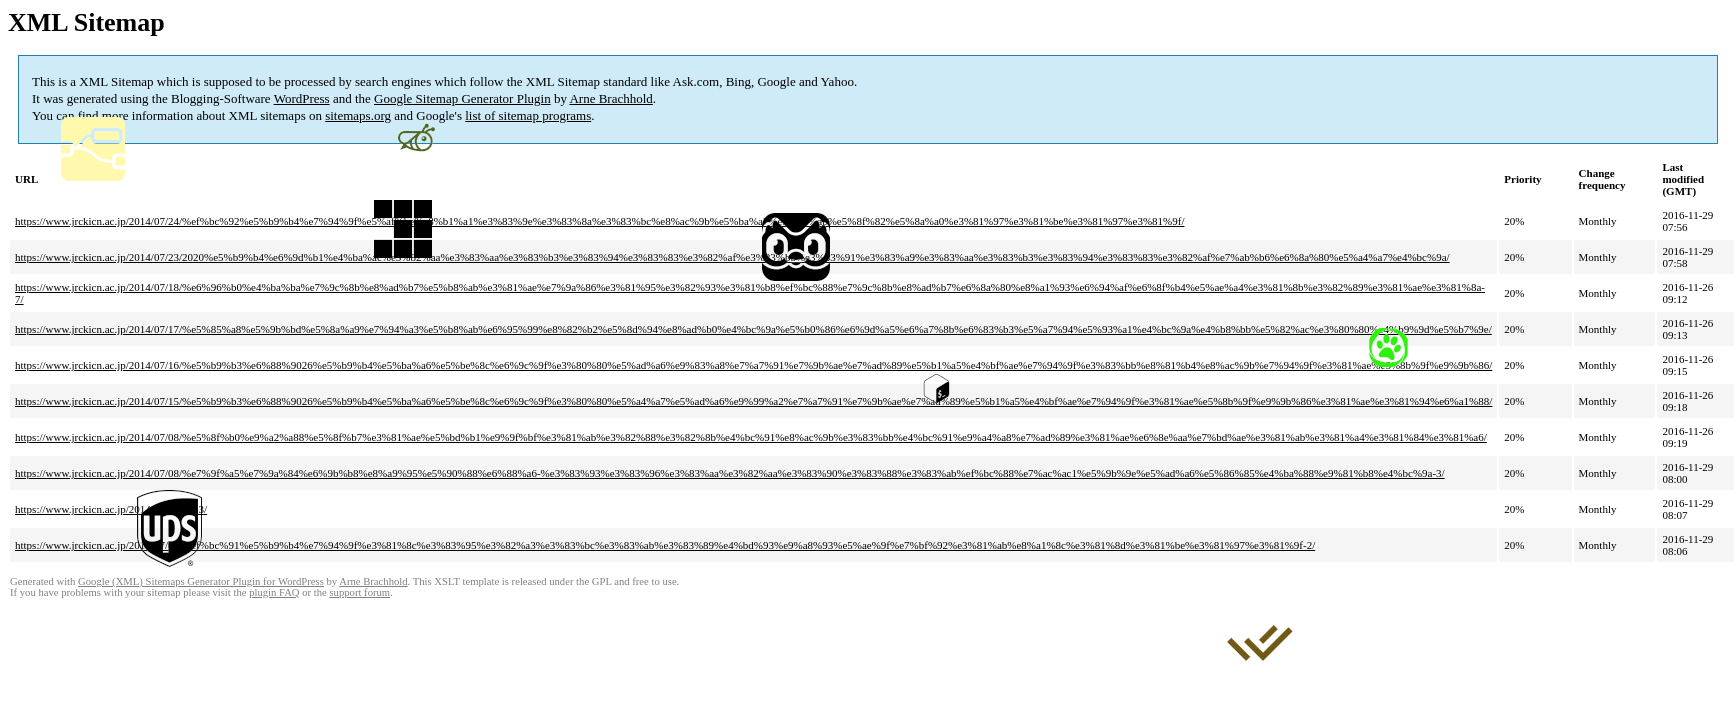  I want to click on open Node-RED flow editor, so click(93, 149).